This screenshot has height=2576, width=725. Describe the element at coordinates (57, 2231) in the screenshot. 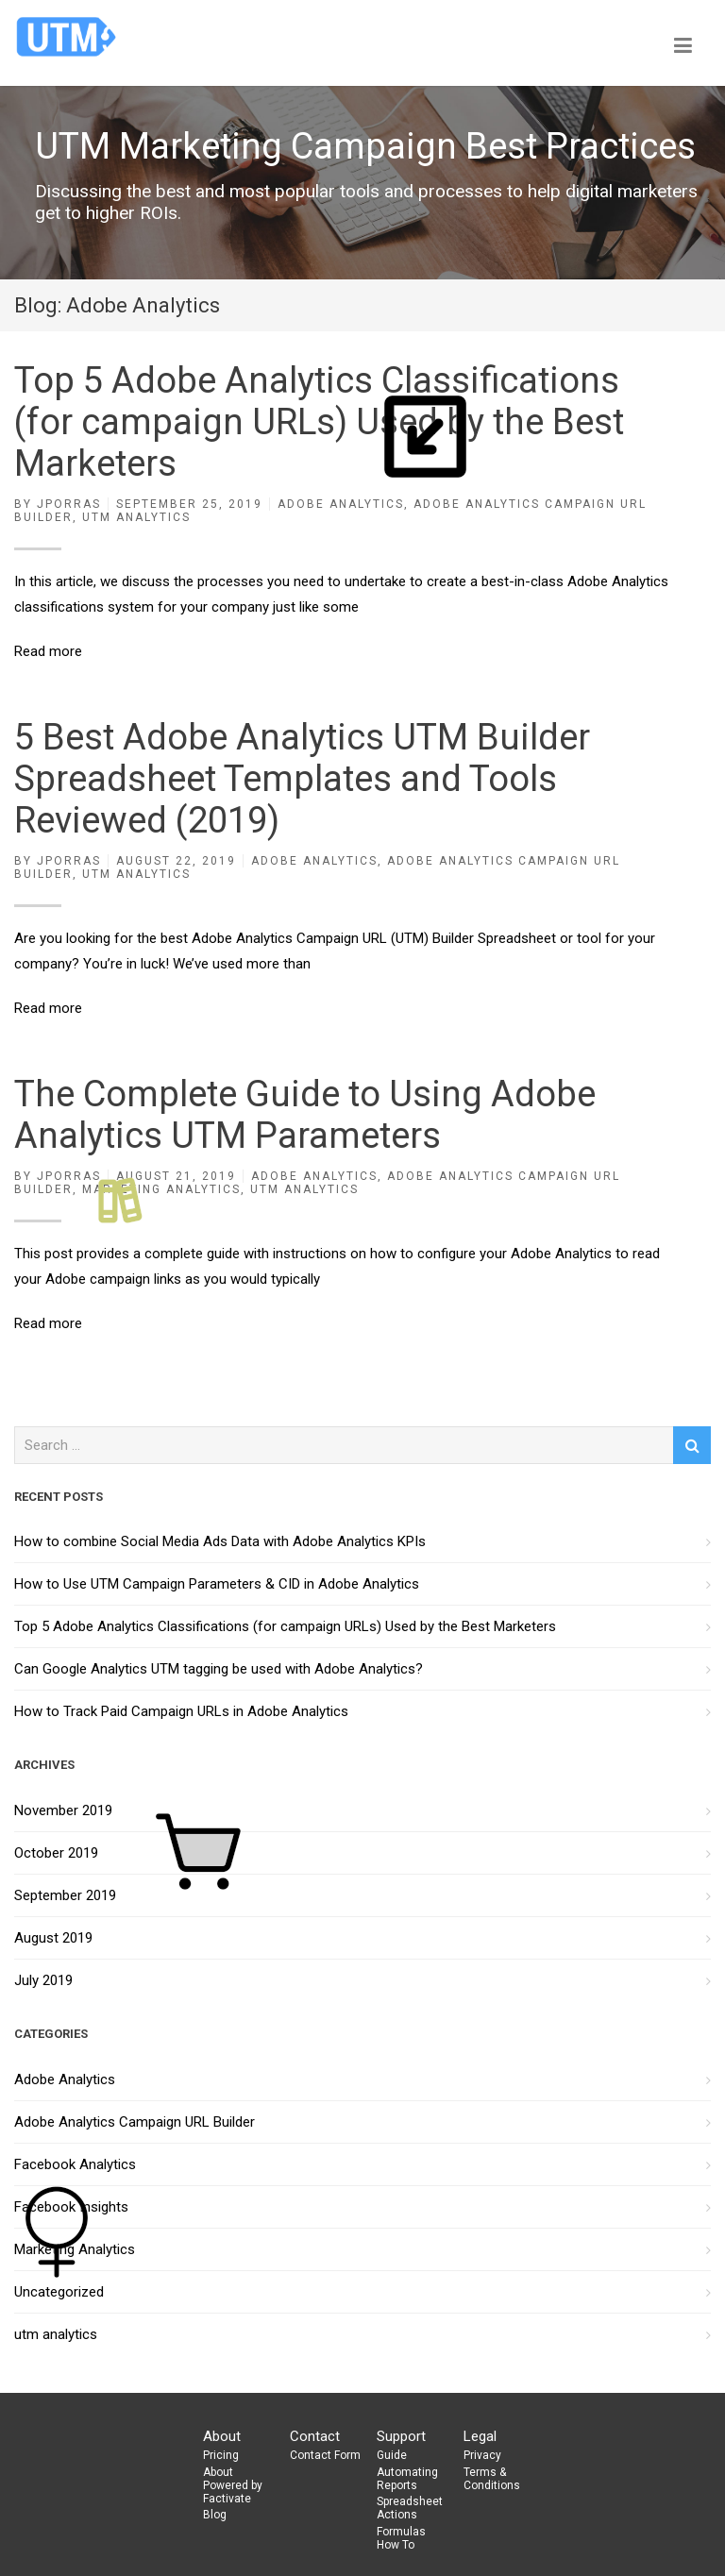

I see `indicates female gender option` at that location.